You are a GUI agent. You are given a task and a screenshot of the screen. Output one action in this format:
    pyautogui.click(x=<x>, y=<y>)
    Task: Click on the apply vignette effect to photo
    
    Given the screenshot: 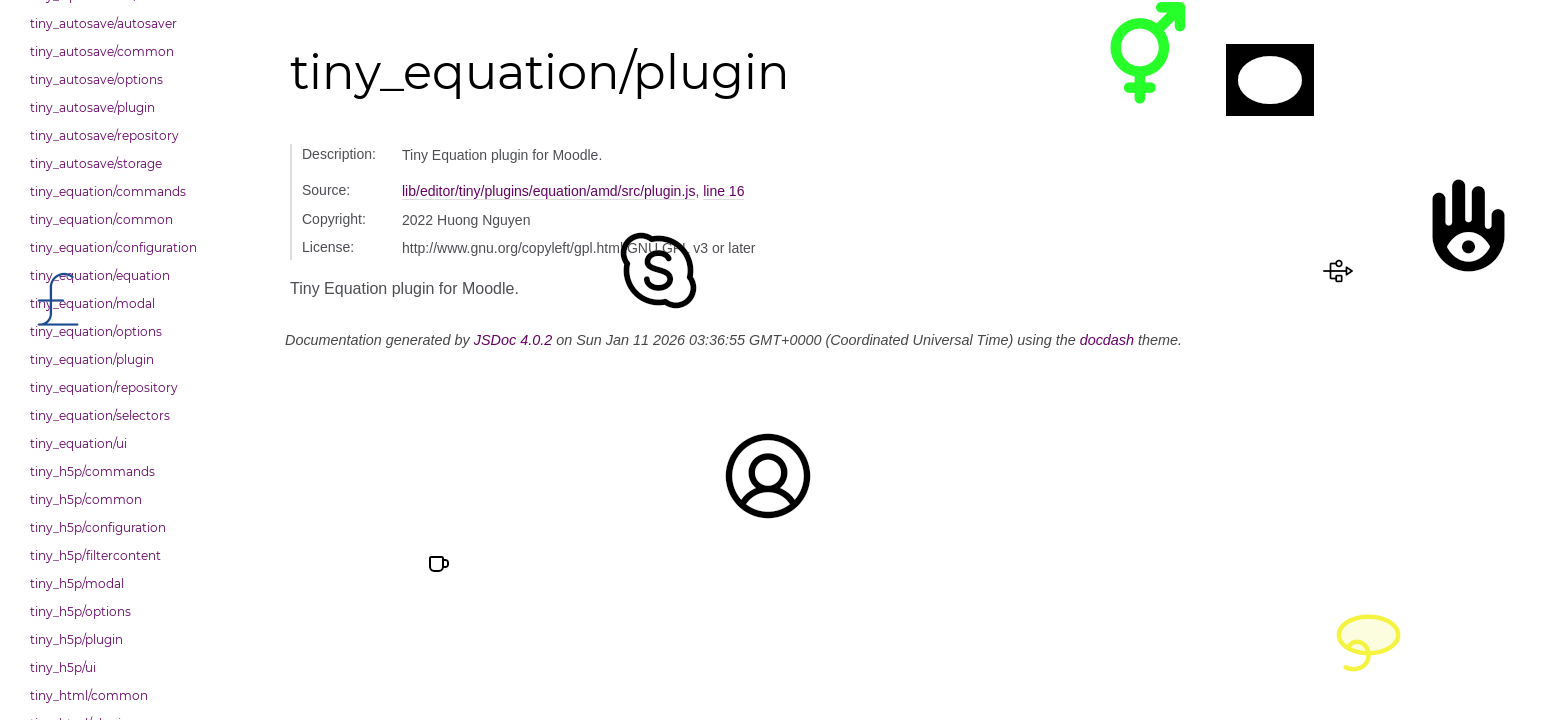 What is the action you would take?
    pyautogui.click(x=1270, y=80)
    